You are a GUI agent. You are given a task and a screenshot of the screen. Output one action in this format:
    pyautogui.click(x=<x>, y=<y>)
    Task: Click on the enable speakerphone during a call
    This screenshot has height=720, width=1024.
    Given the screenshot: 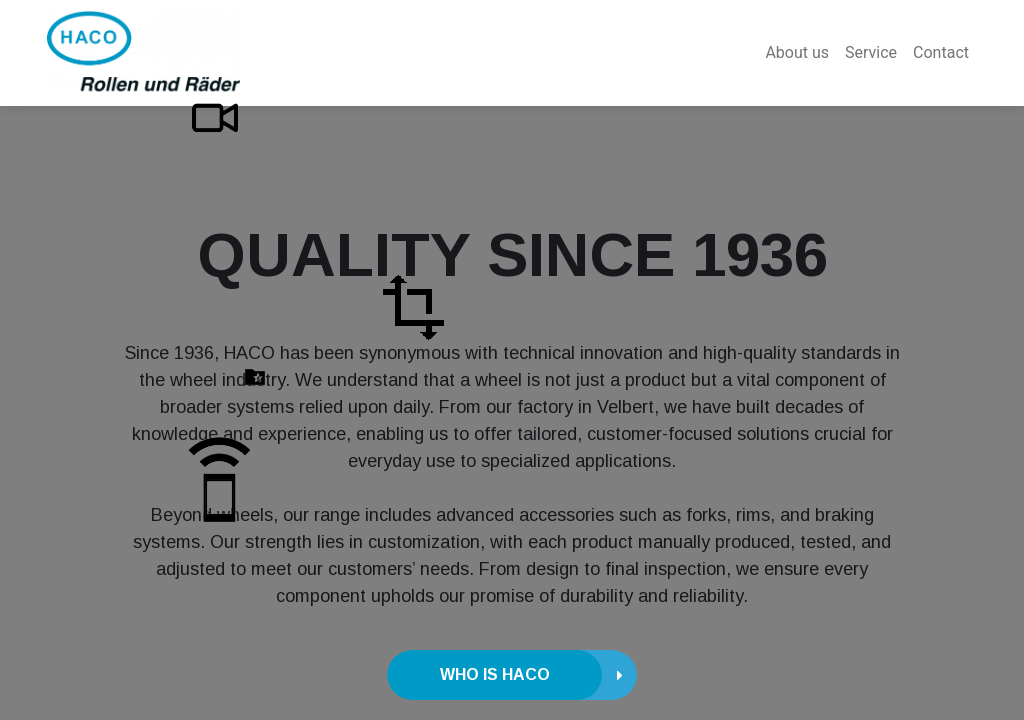 What is the action you would take?
    pyautogui.click(x=219, y=481)
    